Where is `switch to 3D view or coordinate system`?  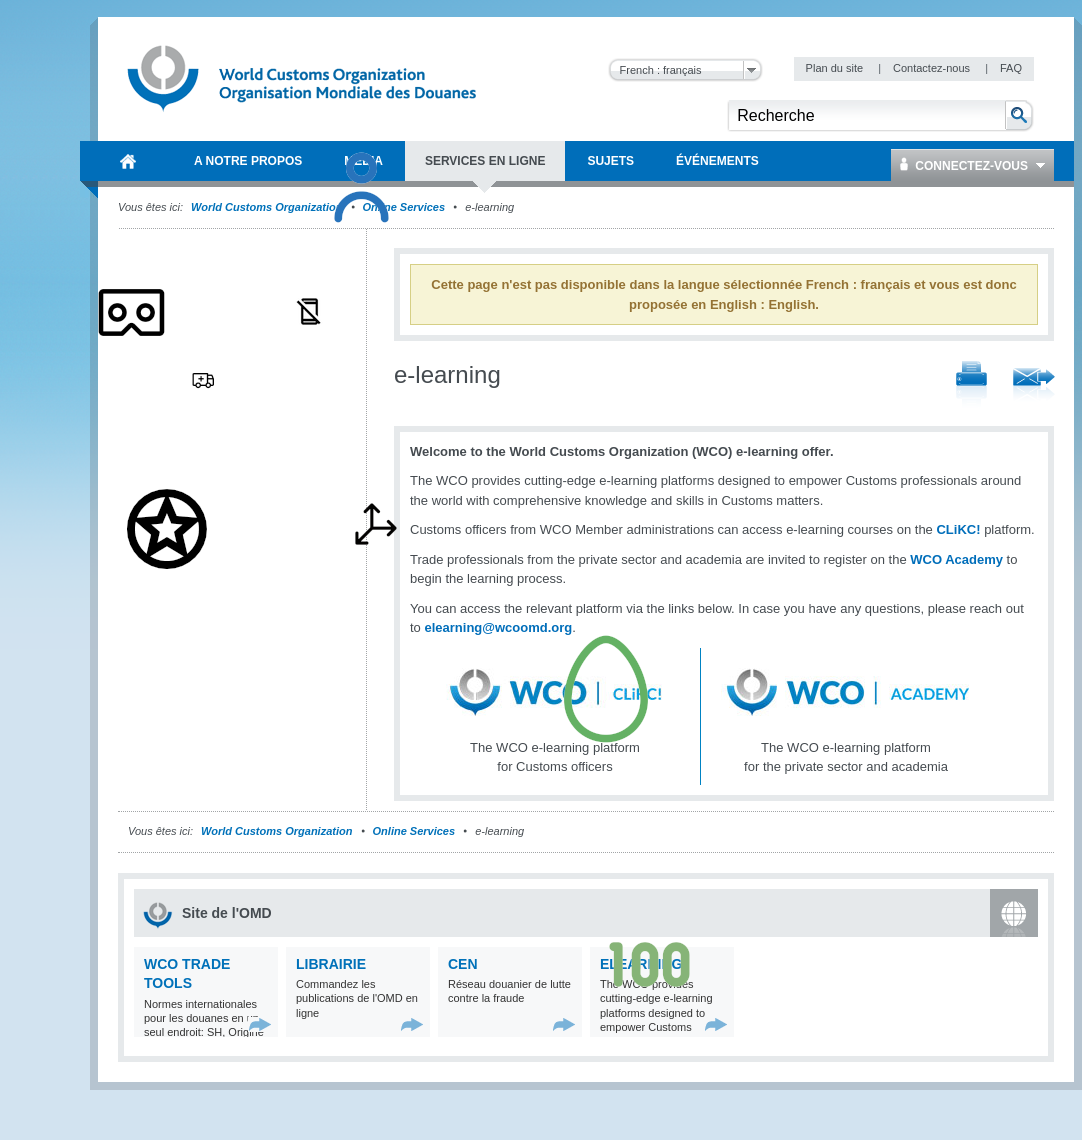
switch to 3D view or coordinate system is located at coordinates (373, 526).